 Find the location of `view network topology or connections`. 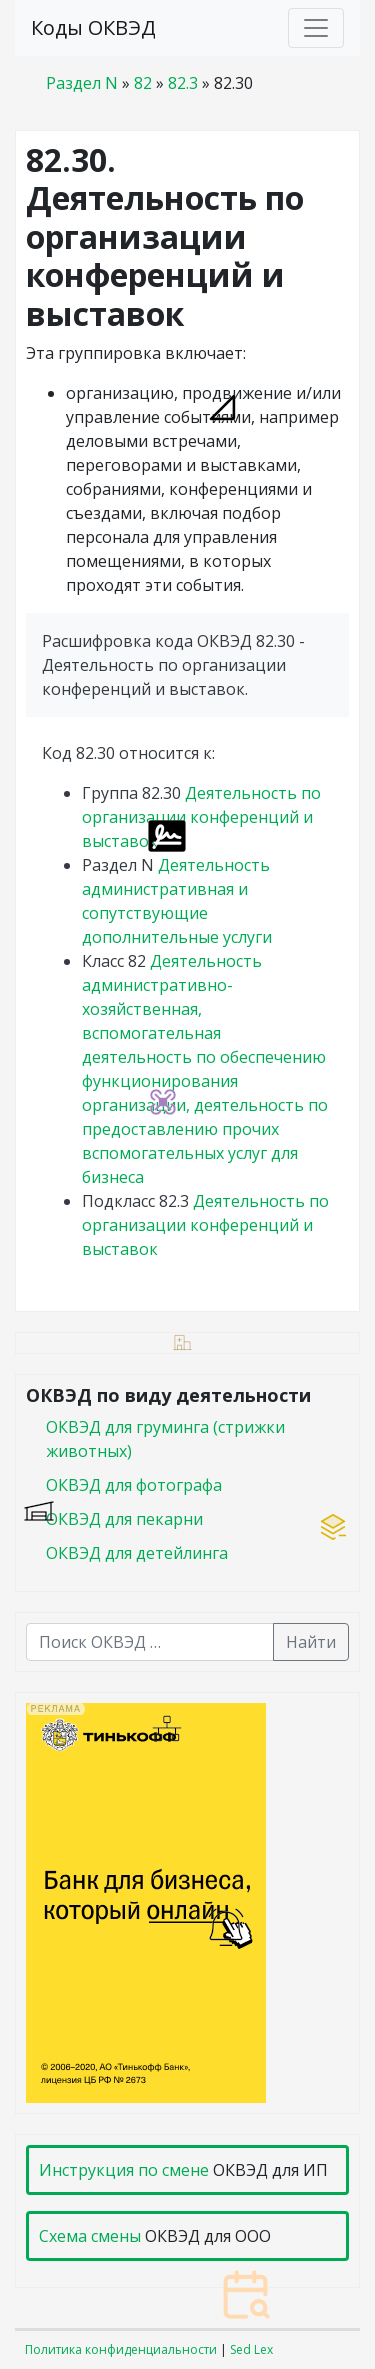

view network topology or connections is located at coordinates (167, 1729).